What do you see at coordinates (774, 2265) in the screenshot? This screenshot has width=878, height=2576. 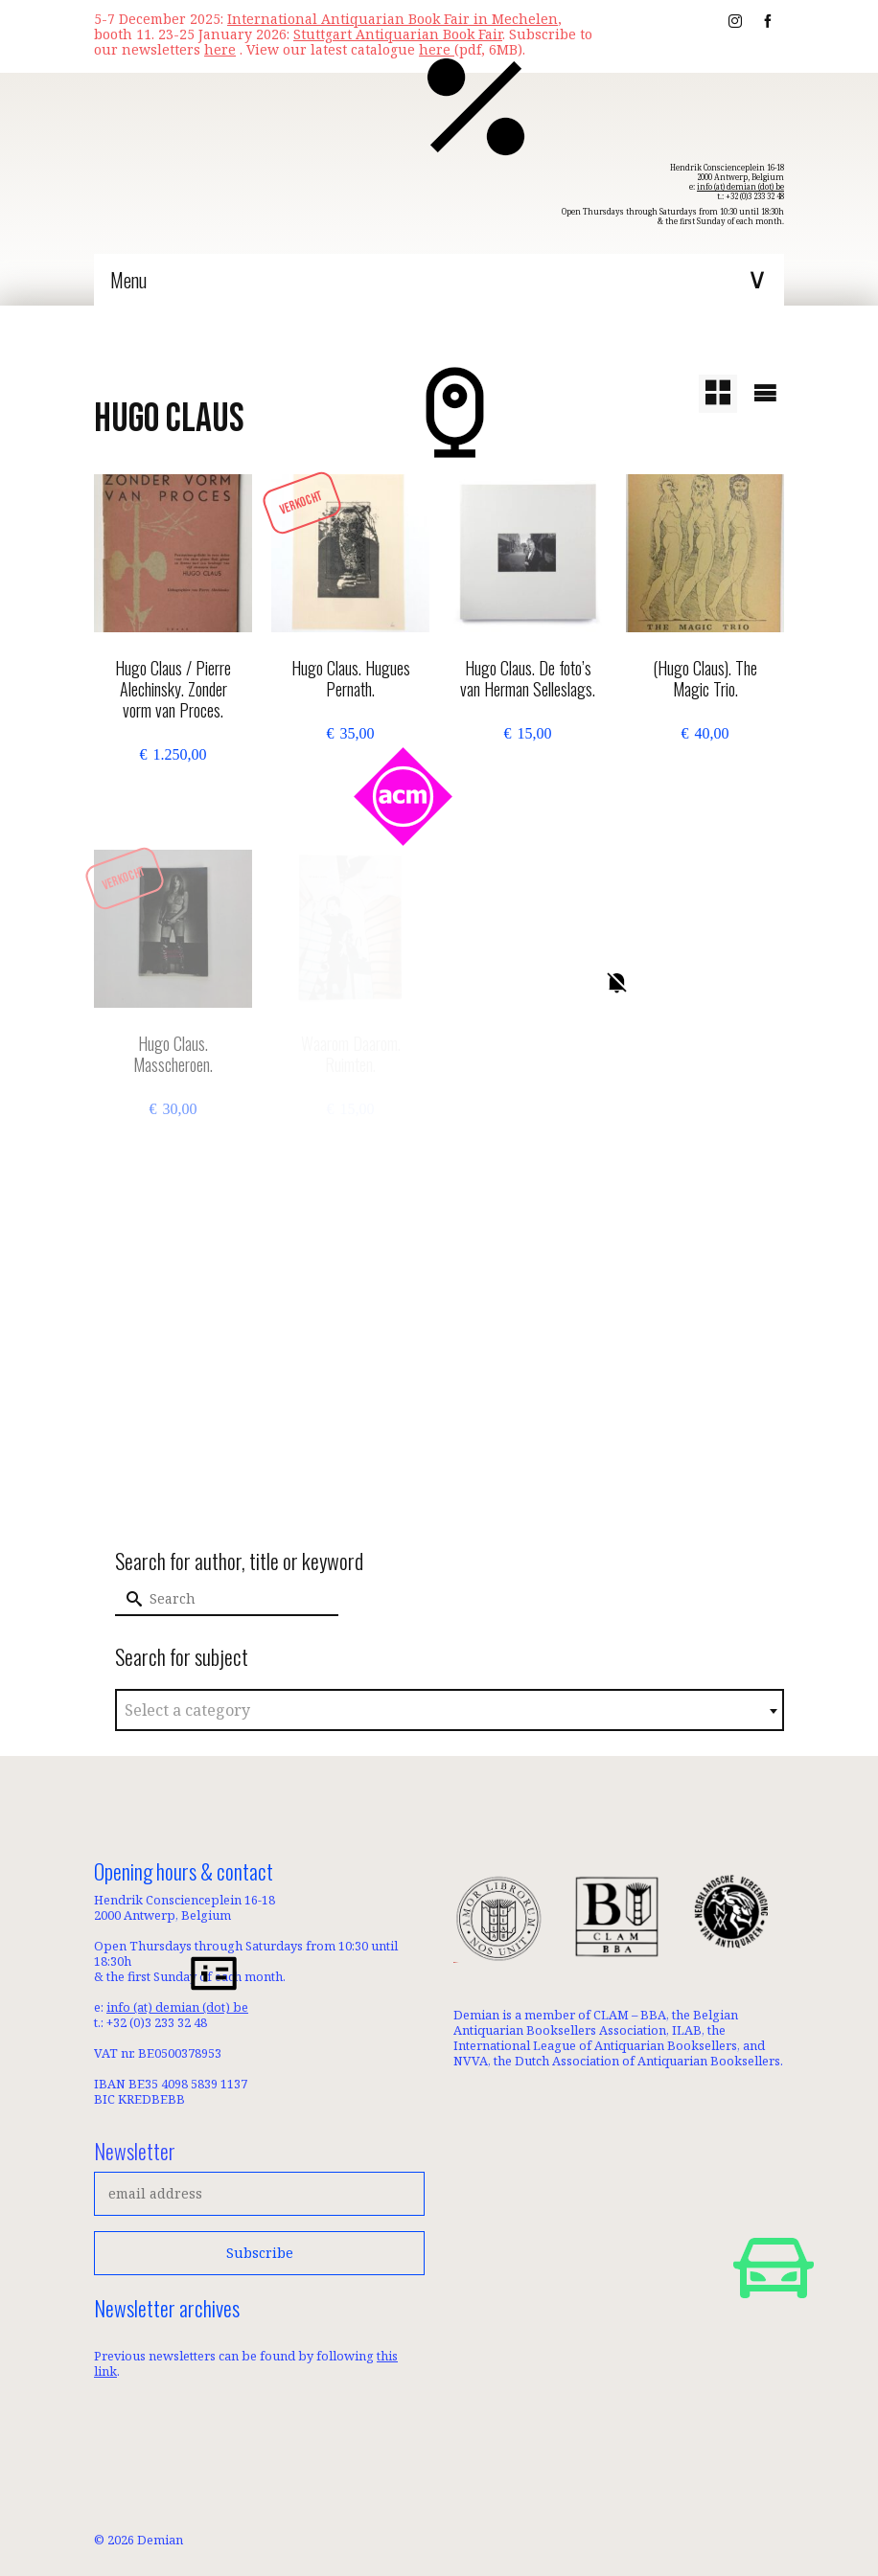 I see `view car or vehicle location` at bounding box center [774, 2265].